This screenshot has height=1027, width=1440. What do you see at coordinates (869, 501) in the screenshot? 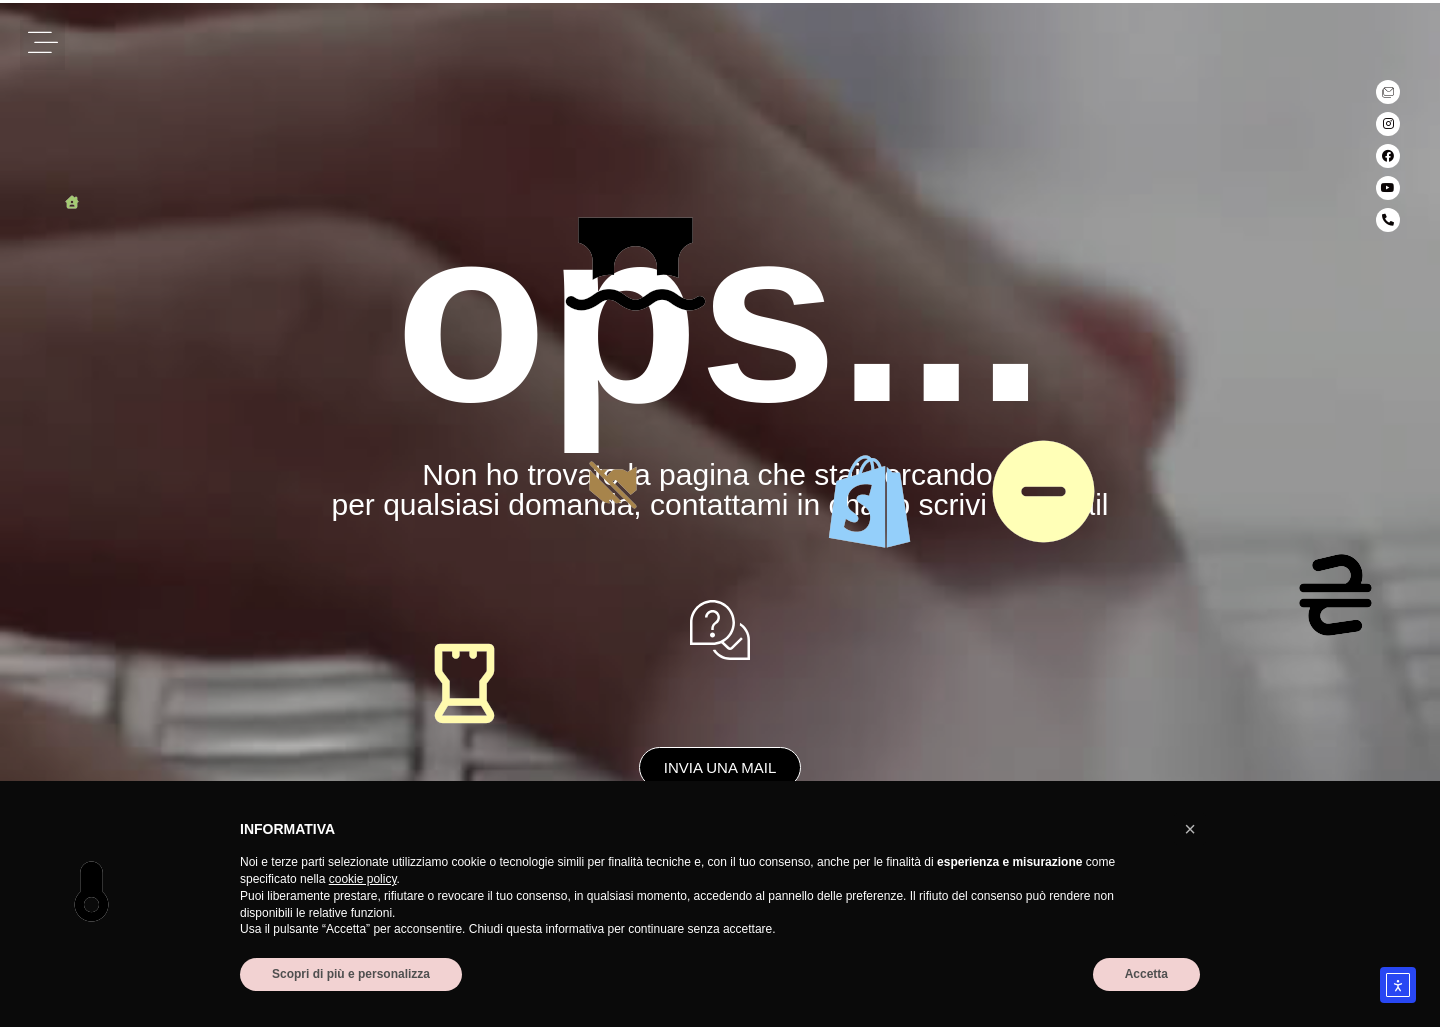
I see `open shopify store management` at bounding box center [869, 501].